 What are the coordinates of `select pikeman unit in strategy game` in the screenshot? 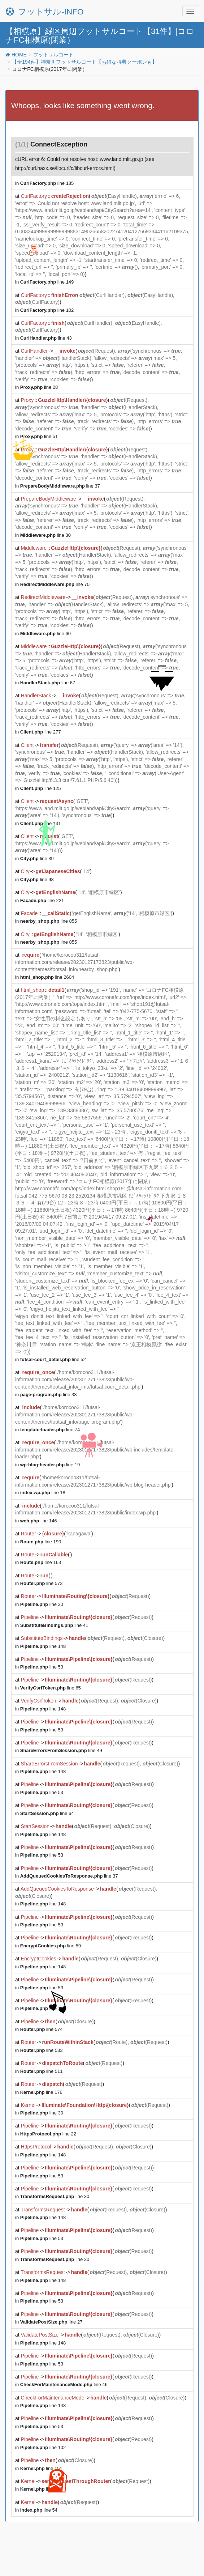 It's located at (47, 833).